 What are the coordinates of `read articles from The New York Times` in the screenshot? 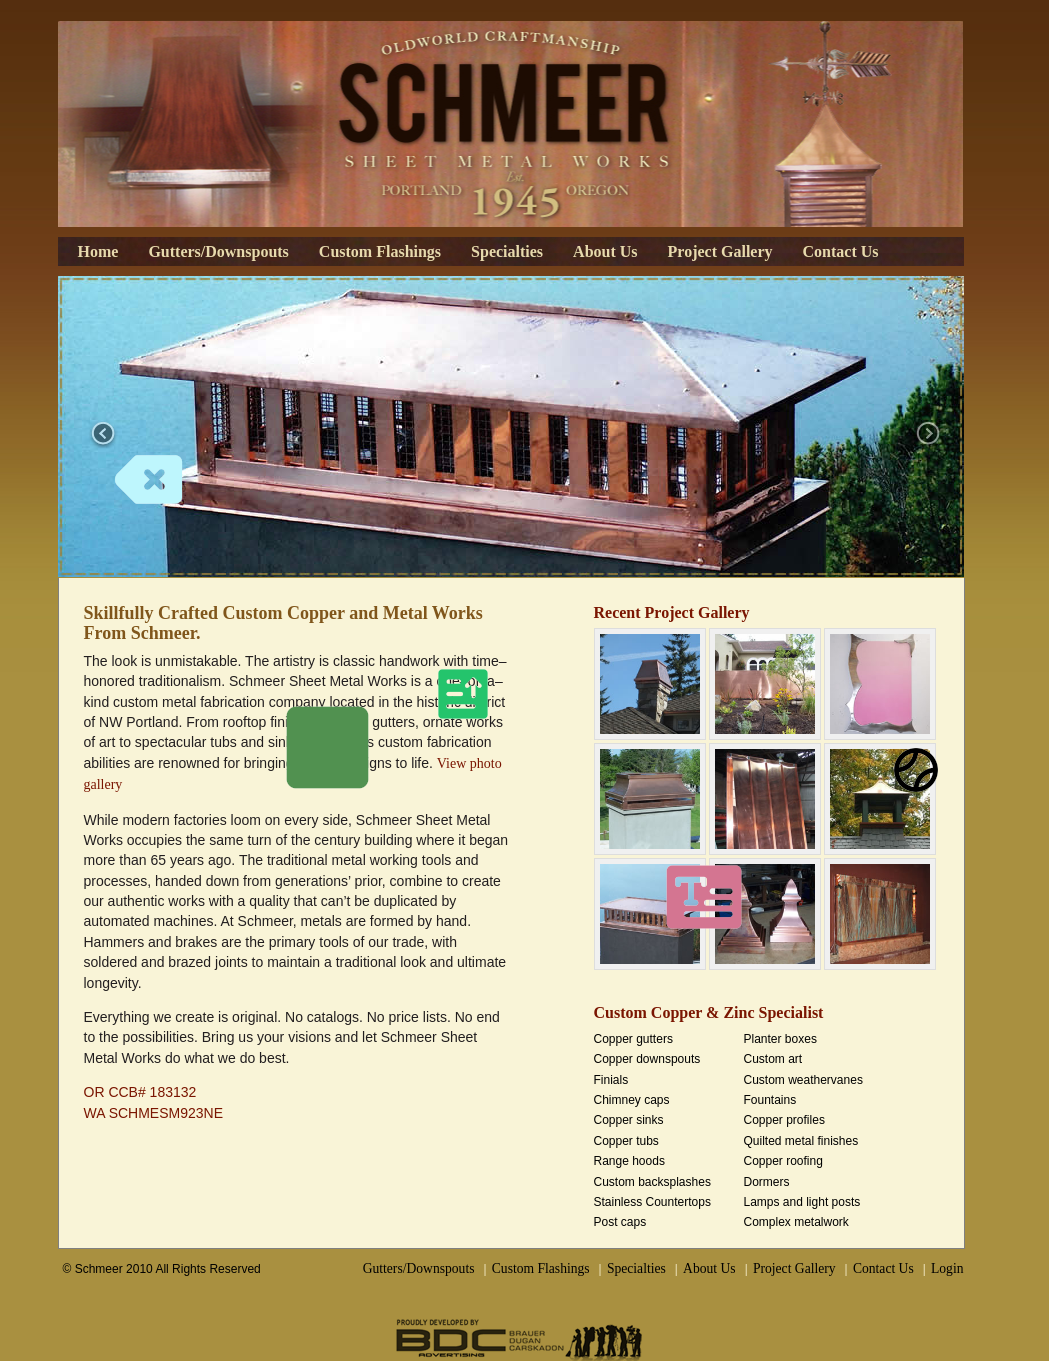 It's located at (704, 897).